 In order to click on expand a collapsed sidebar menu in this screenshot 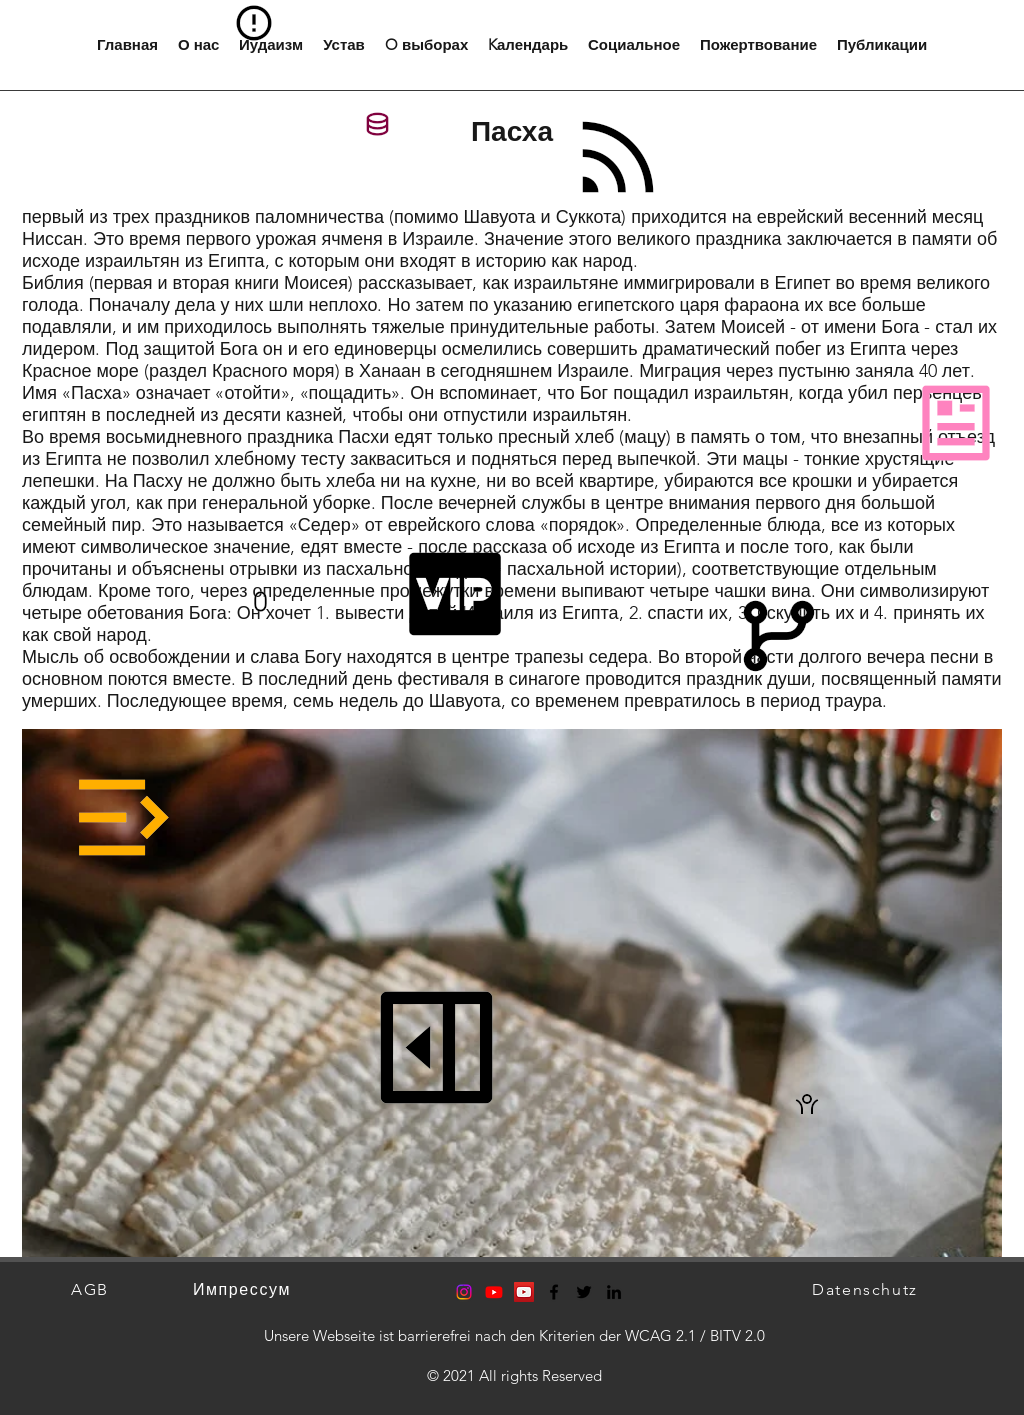, I will do `click(121, 817)`.